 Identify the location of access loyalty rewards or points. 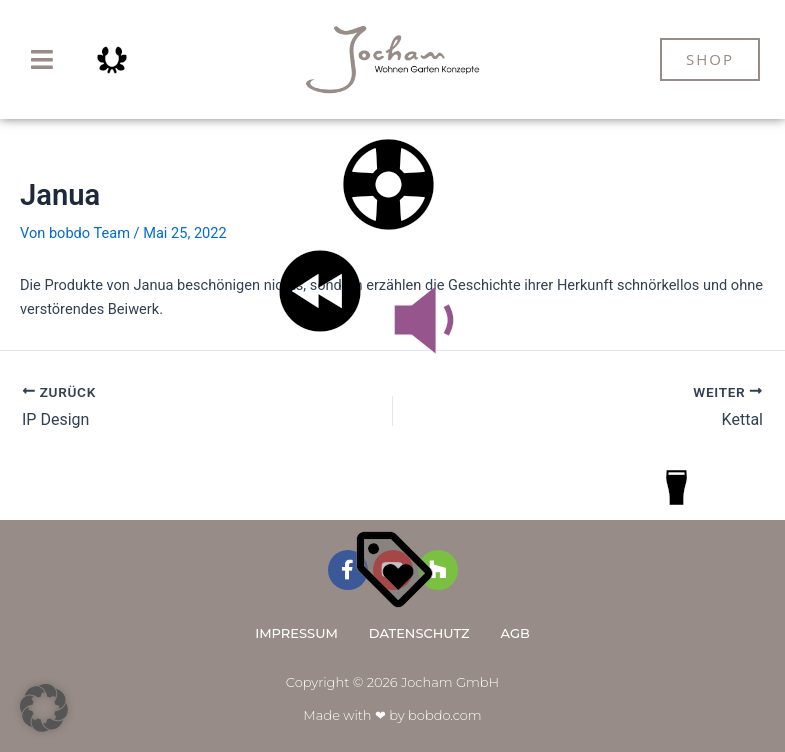
(394, 569).